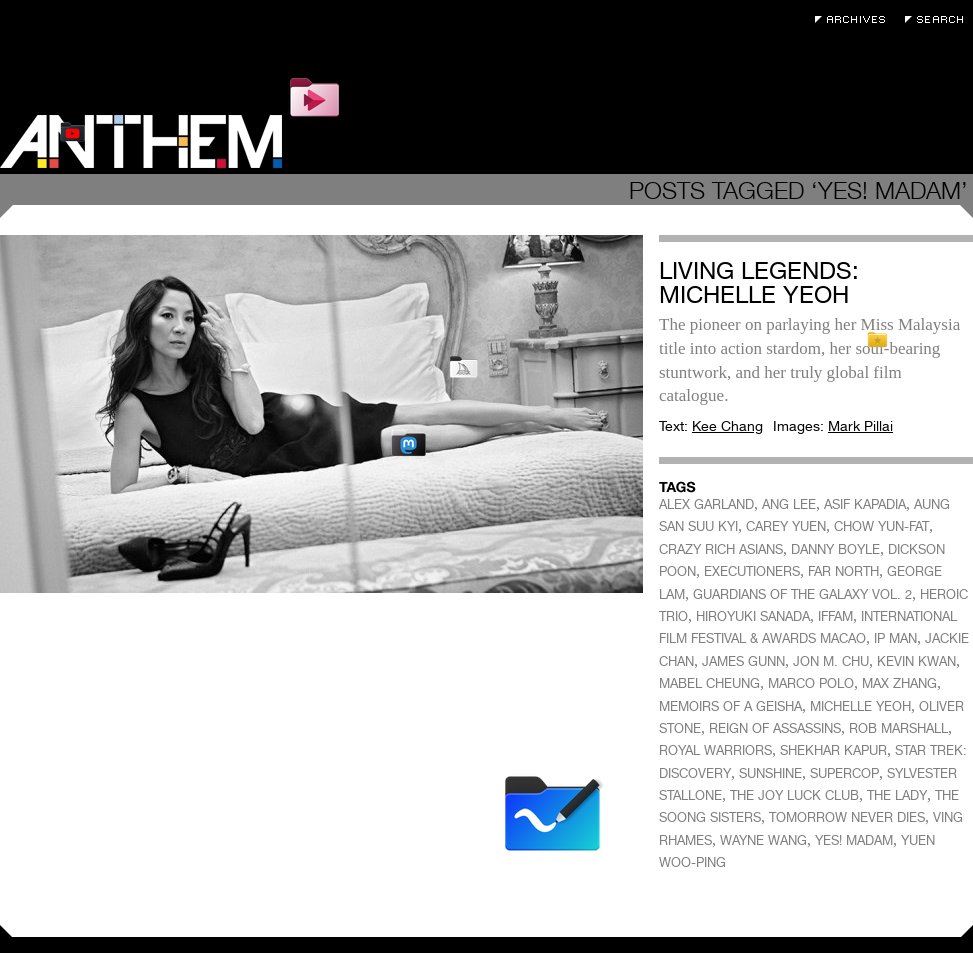 The width and height of the screenshot is (973, 953). Describe the element at coordinates (408, 443) in the screenshot. I see `folder containing mastodon-related files` at that location.